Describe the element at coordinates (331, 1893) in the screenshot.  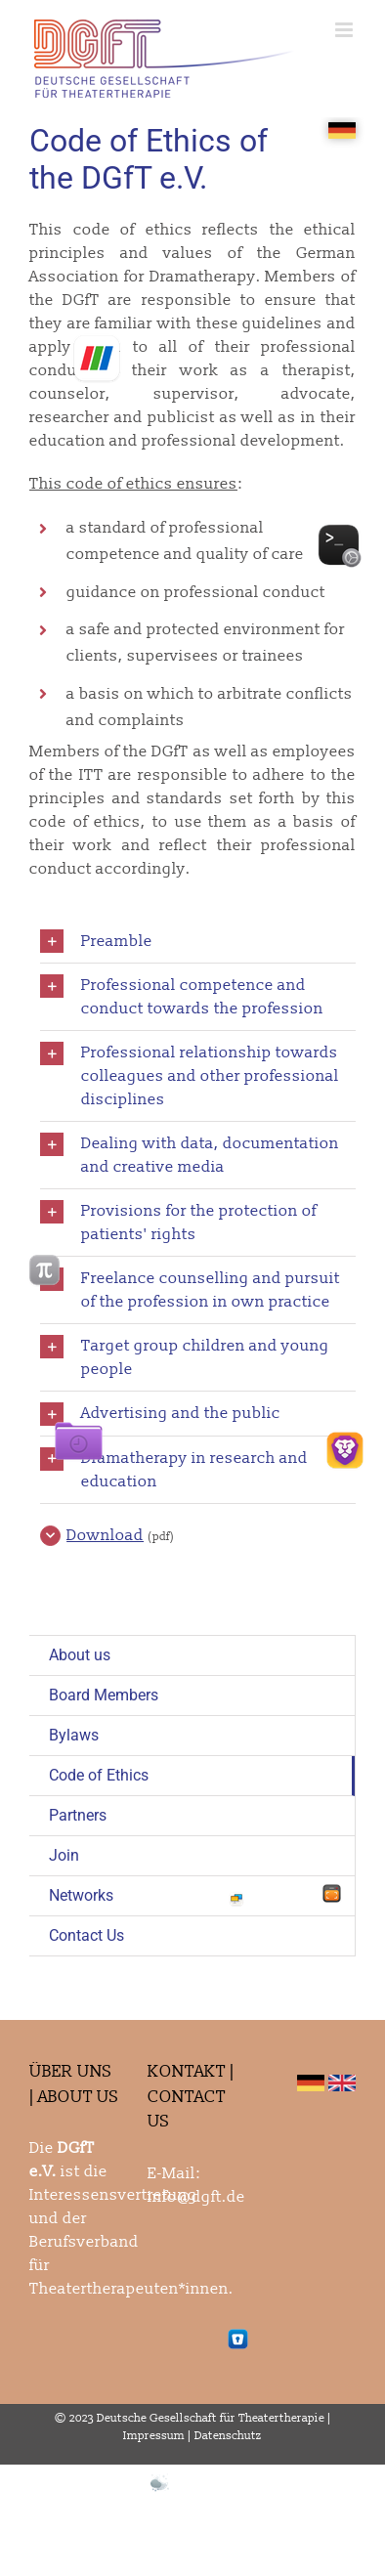
I see `open peek app for quick file previews` at that location.